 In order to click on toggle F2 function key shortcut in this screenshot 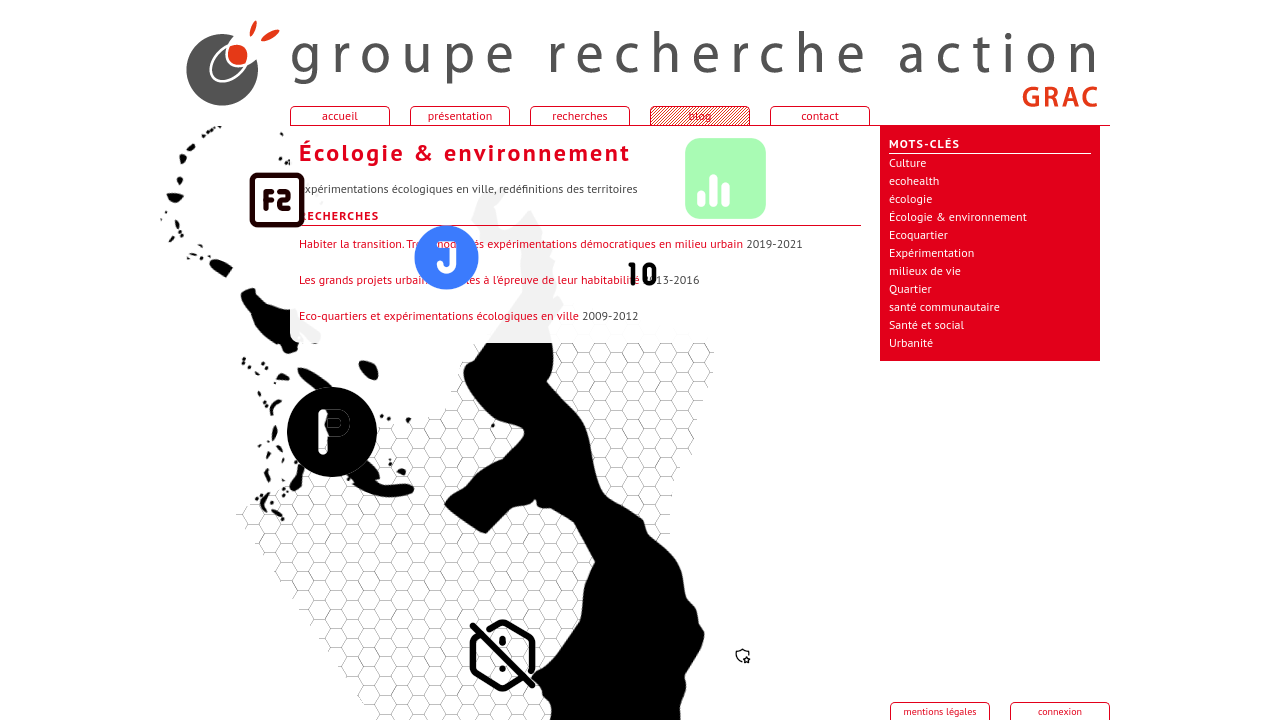, I will do `click(277, 200)`.